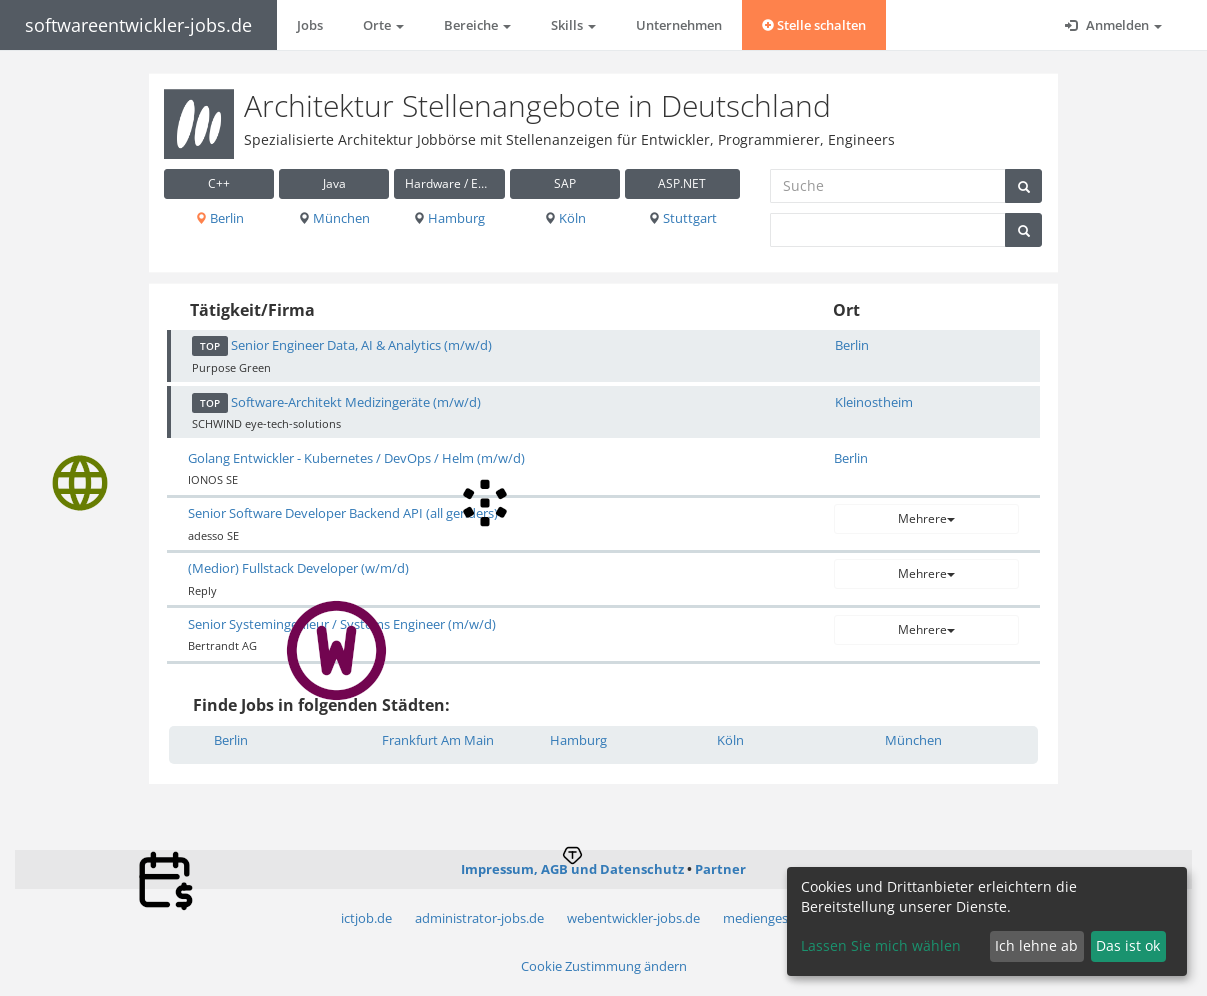  Describe the element at coordinates (336, 650) in the screenshot. I see `access Wikipedia or wiki-related content` at that location.